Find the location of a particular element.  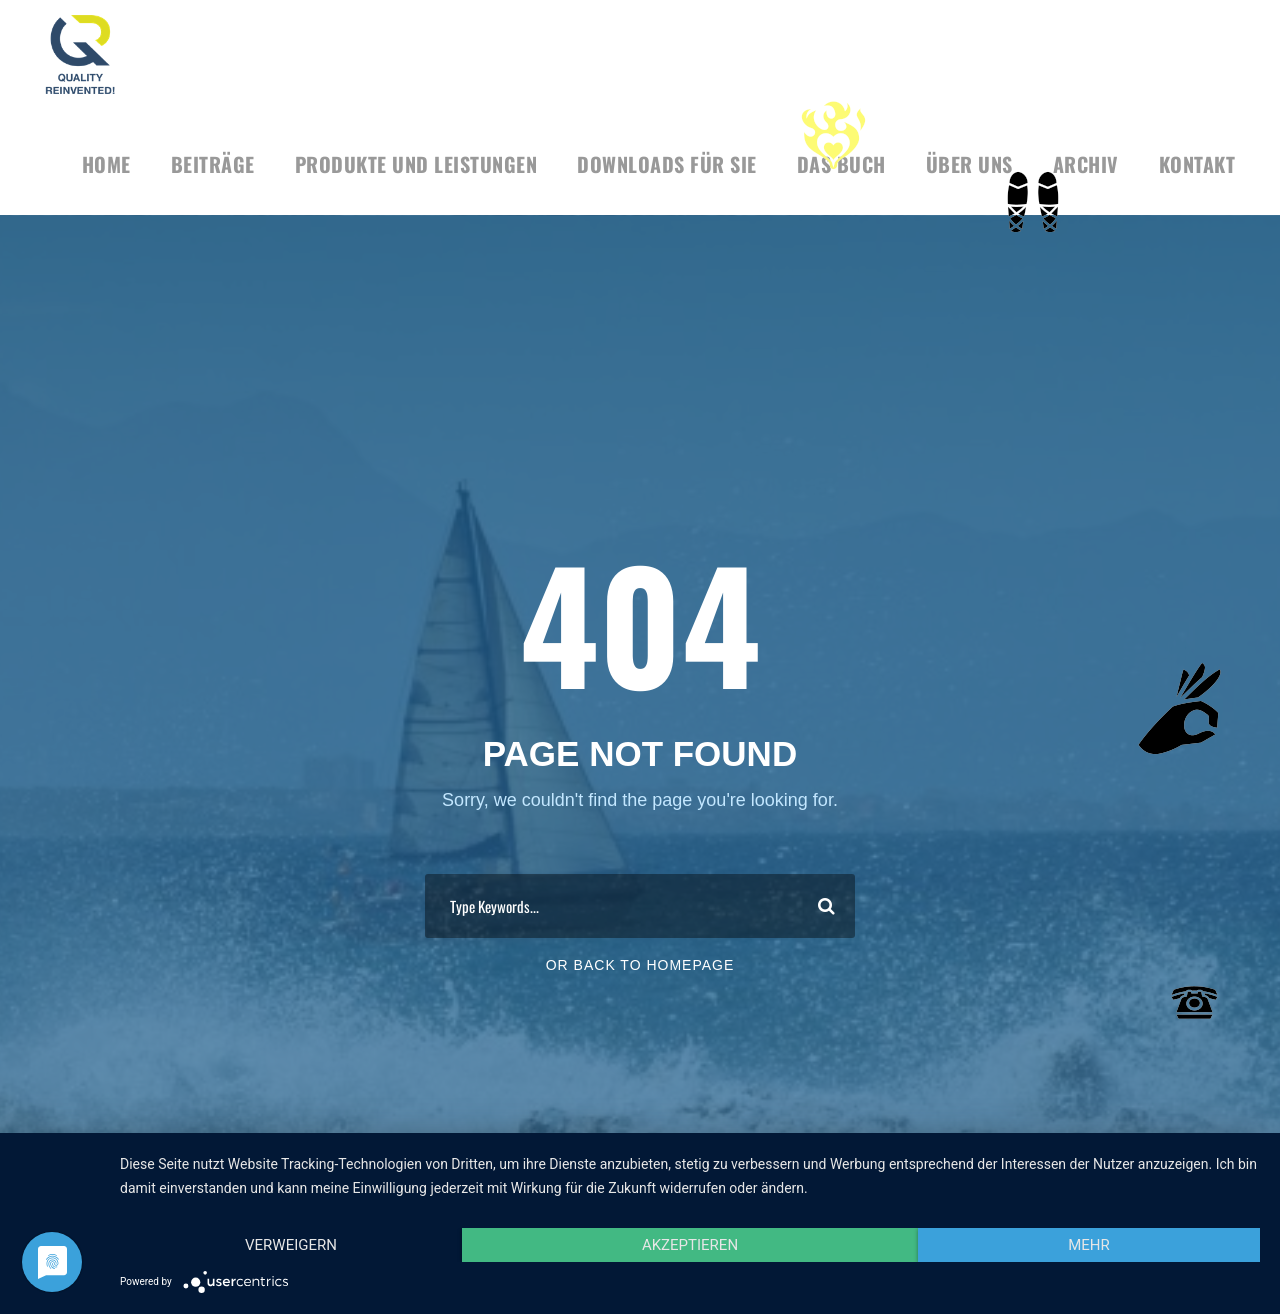

equip leg armor to your character is located at coordinates (1033, 201).